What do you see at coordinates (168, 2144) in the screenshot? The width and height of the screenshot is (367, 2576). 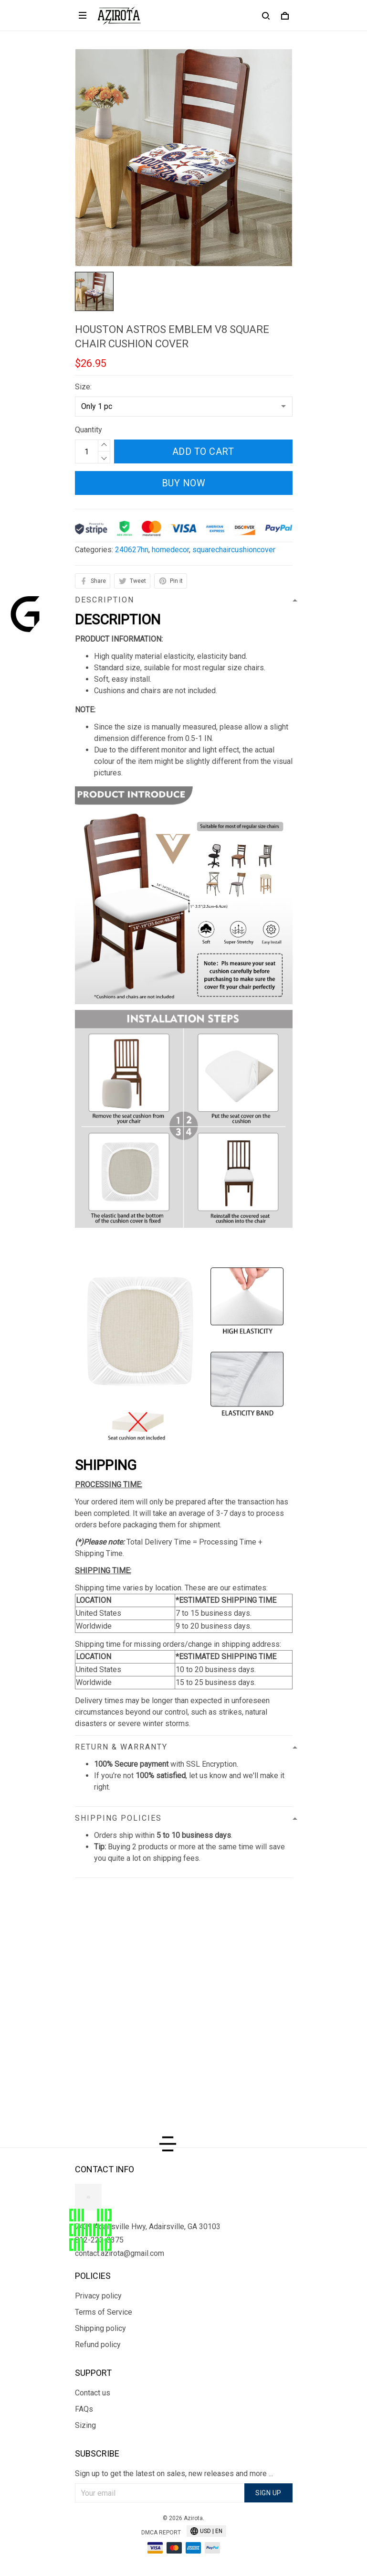 I see `open navigation menu` at bounding box center [168, 2144].